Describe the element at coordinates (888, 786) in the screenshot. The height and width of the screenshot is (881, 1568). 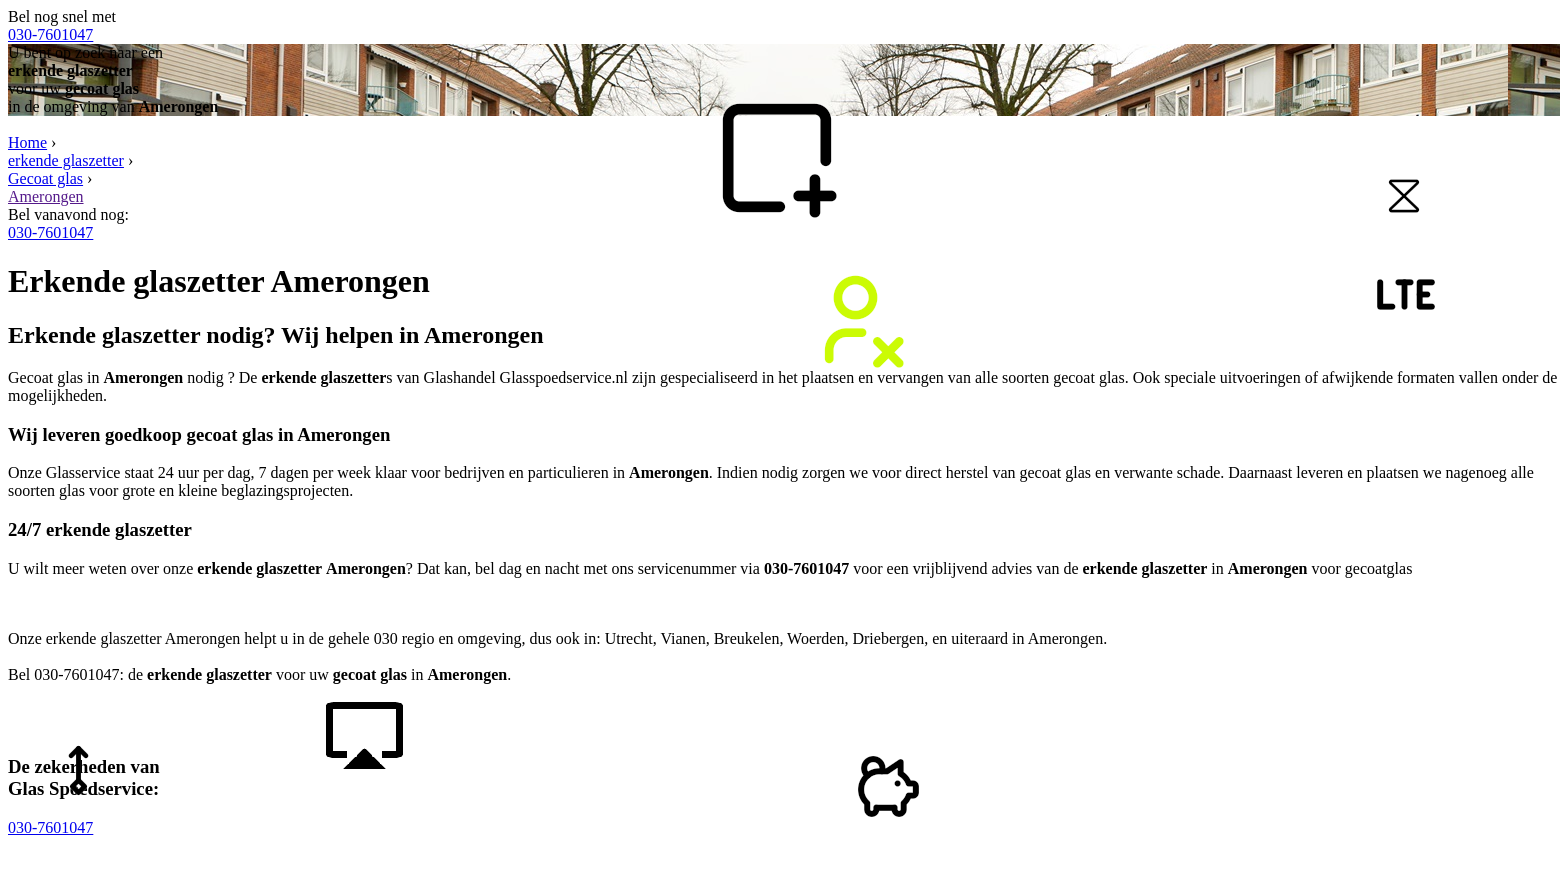
I see `view your savings account` at that location.